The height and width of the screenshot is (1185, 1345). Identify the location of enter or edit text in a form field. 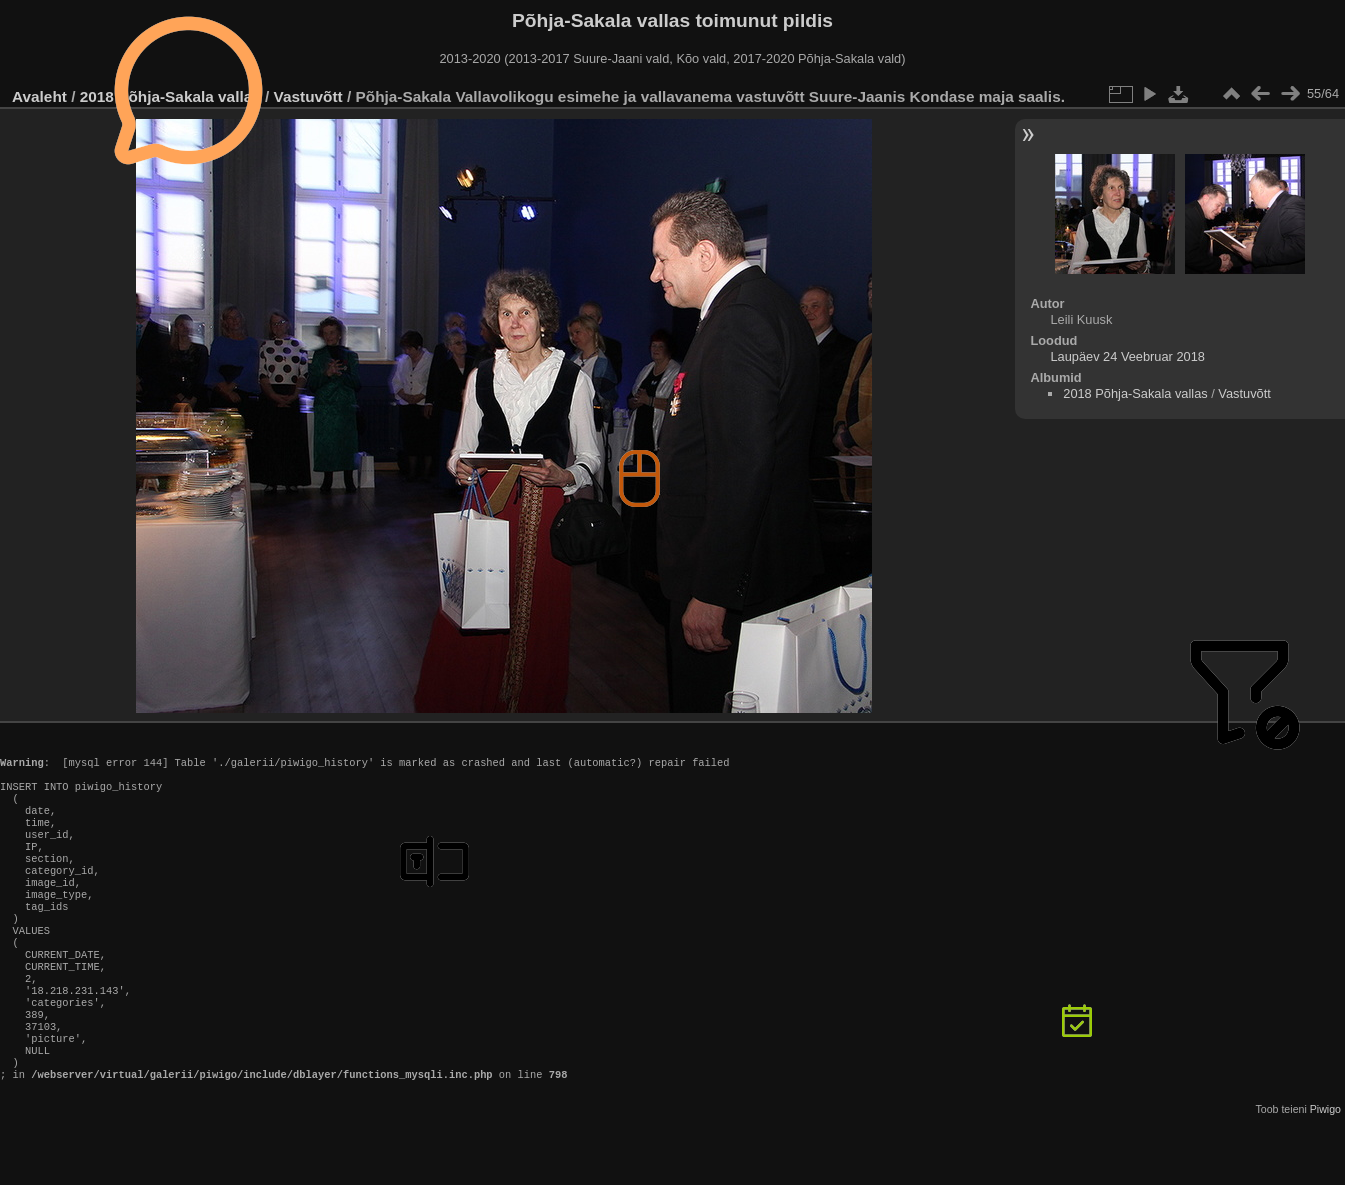
(434, 861).